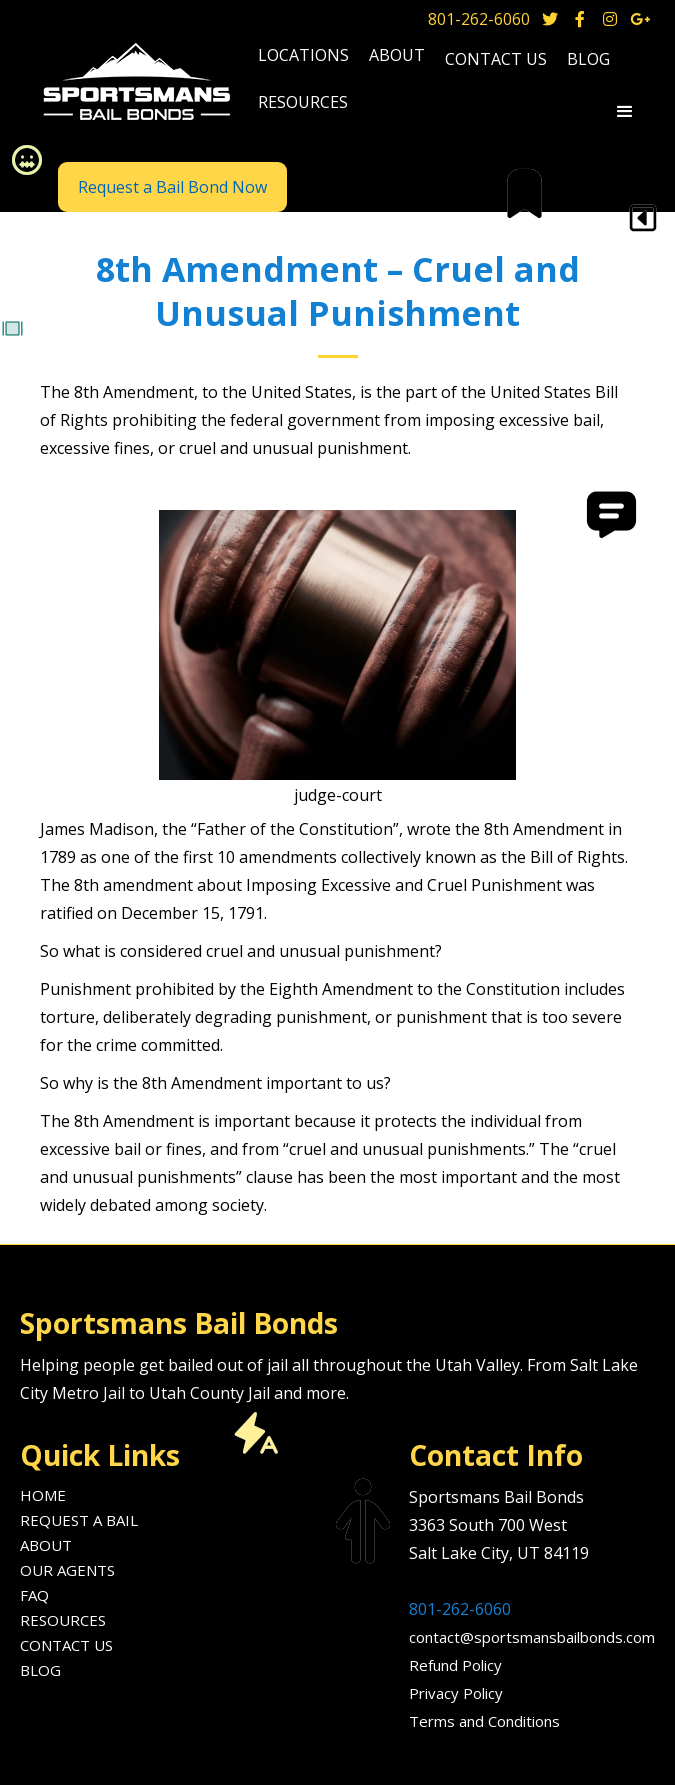 Image resolution: width=675 pixels, height=1785 pixels. What do you see at coordinates (643, 218) in the screenshot?
I see `navigate to the previous item or screen` at bounding box center [643, 218].